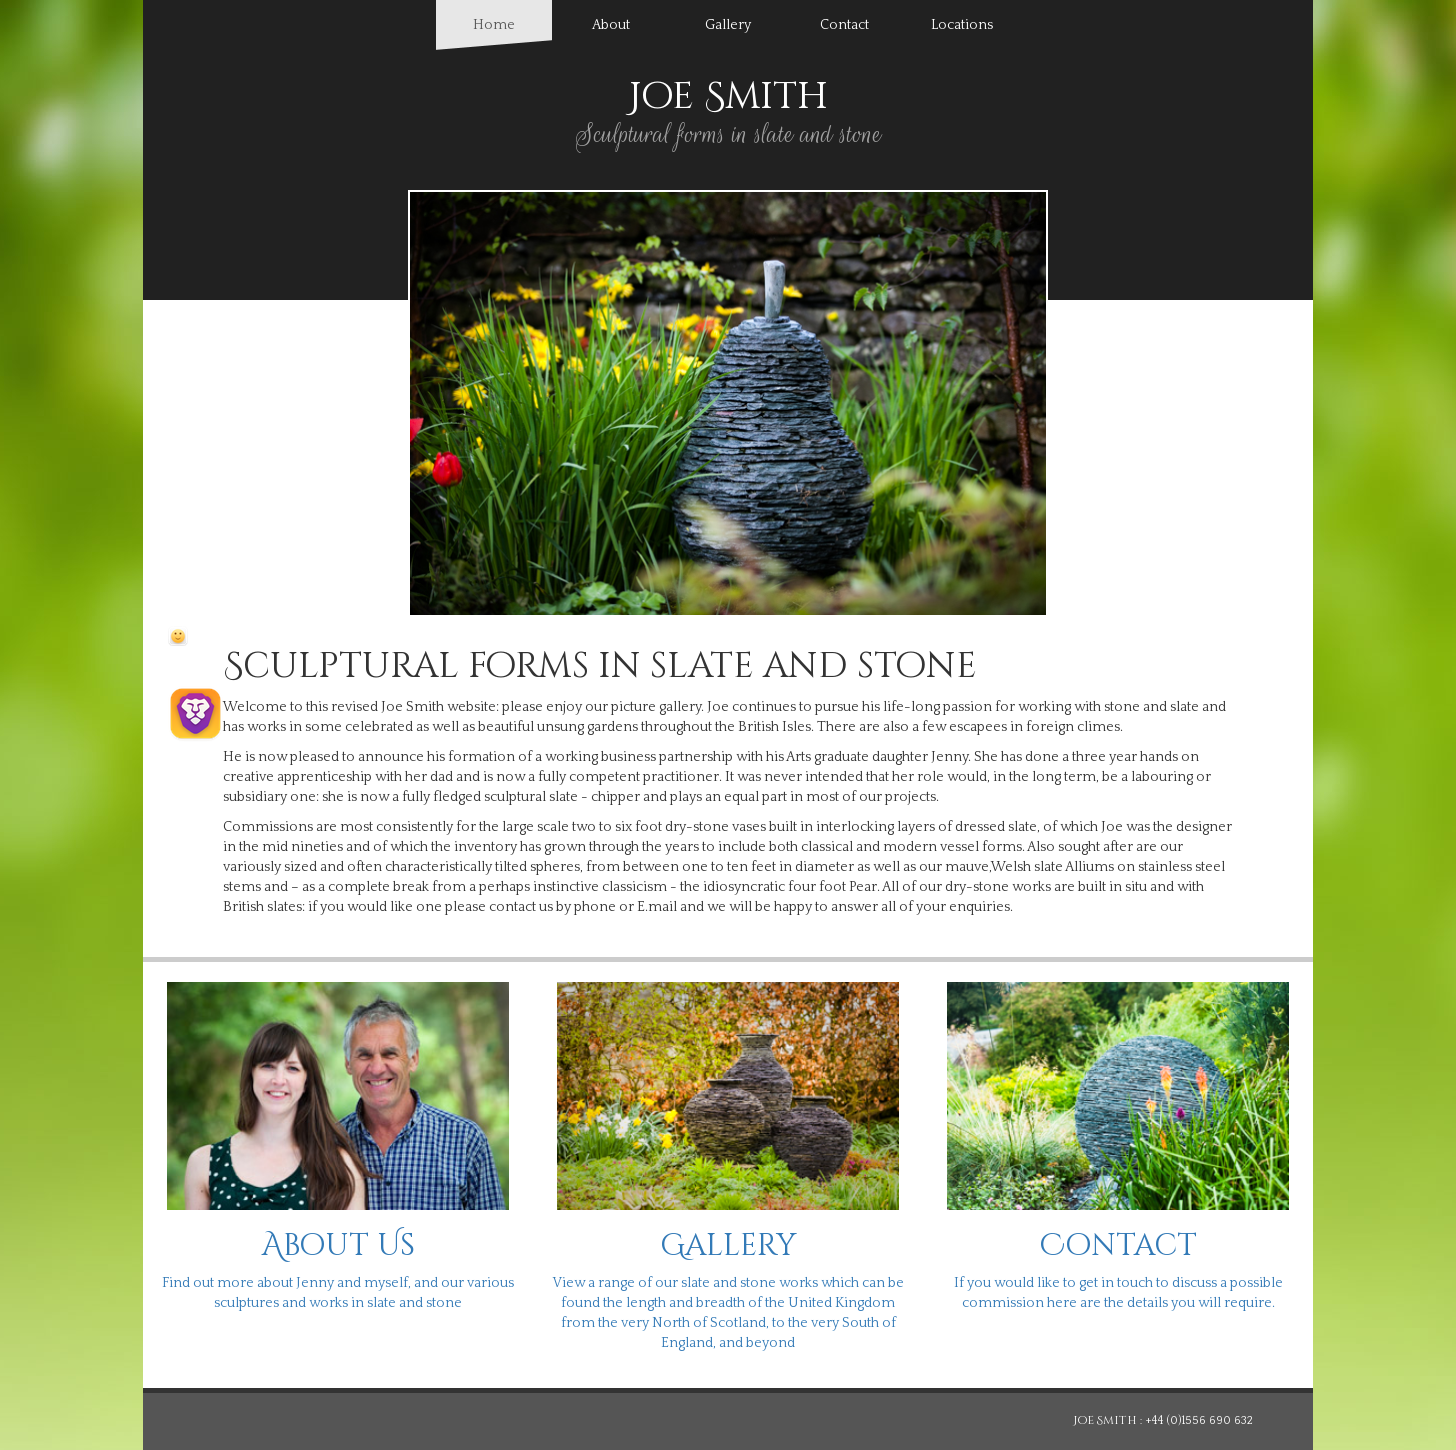 The image size is (1456, 1450). Describe the element at coordinates (195, 713) in the screenshot. I see `launch brave nightly browser` at that location.